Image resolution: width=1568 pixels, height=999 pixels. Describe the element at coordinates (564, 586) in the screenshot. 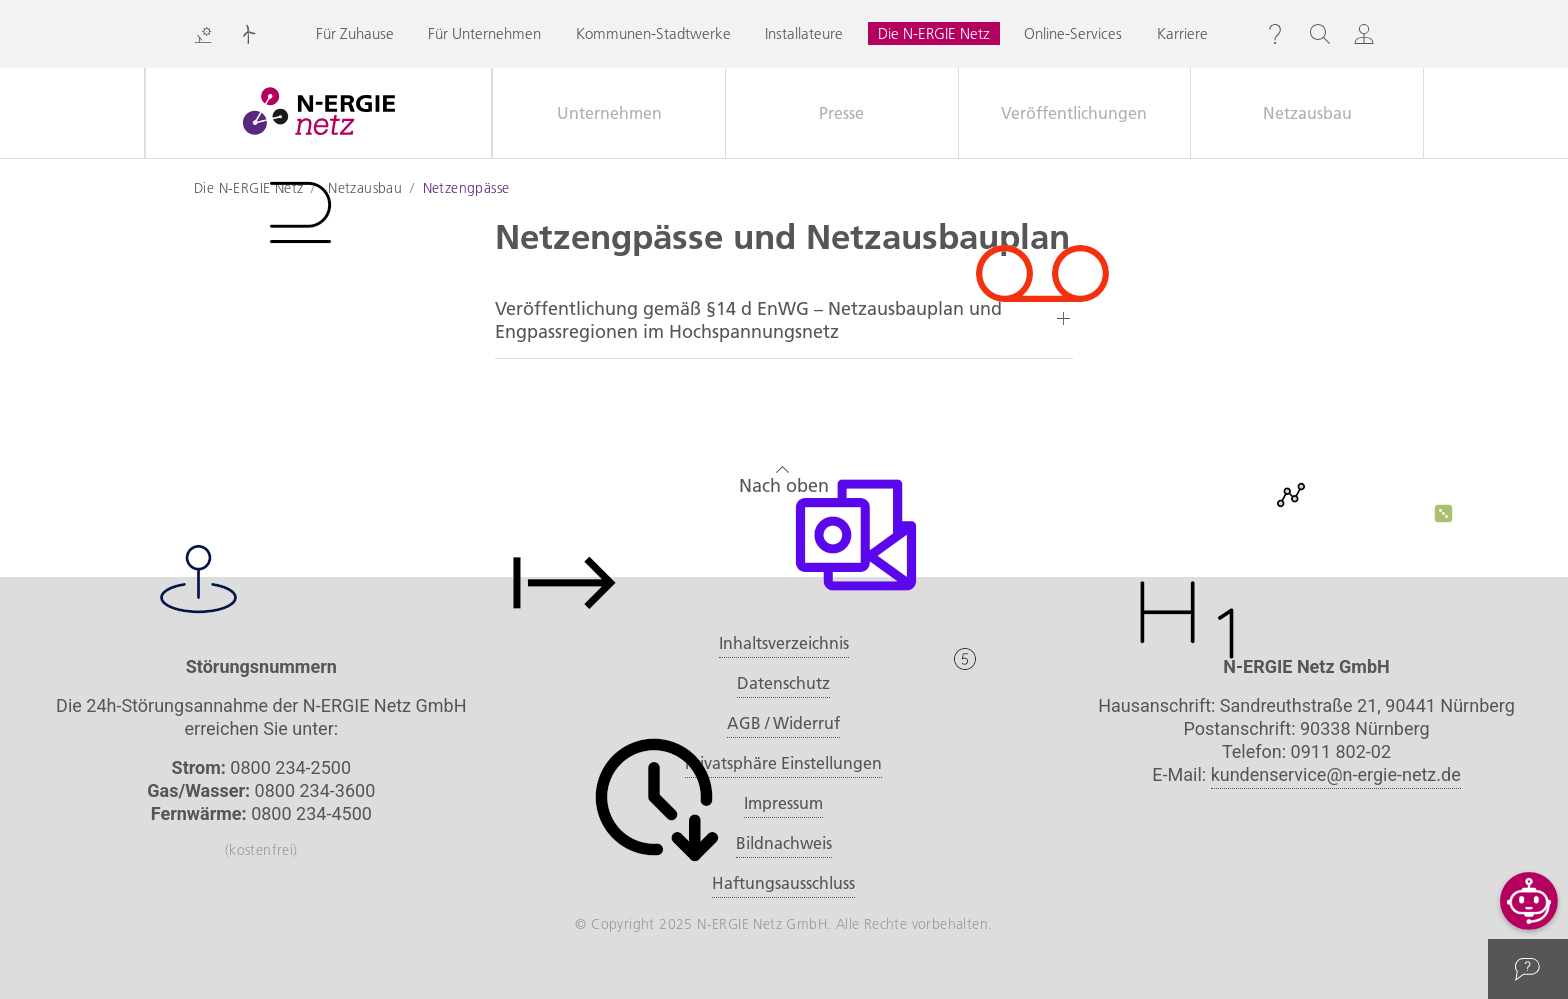

I see `export file or data to external location` at that location.